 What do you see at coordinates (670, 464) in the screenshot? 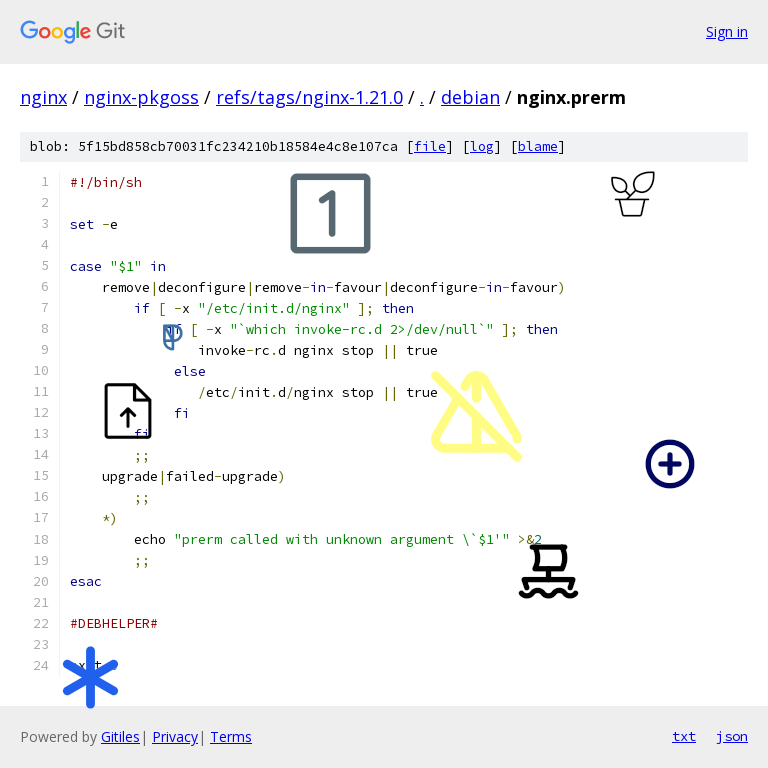
I see `add a new item` at bounding box center [670, 464].